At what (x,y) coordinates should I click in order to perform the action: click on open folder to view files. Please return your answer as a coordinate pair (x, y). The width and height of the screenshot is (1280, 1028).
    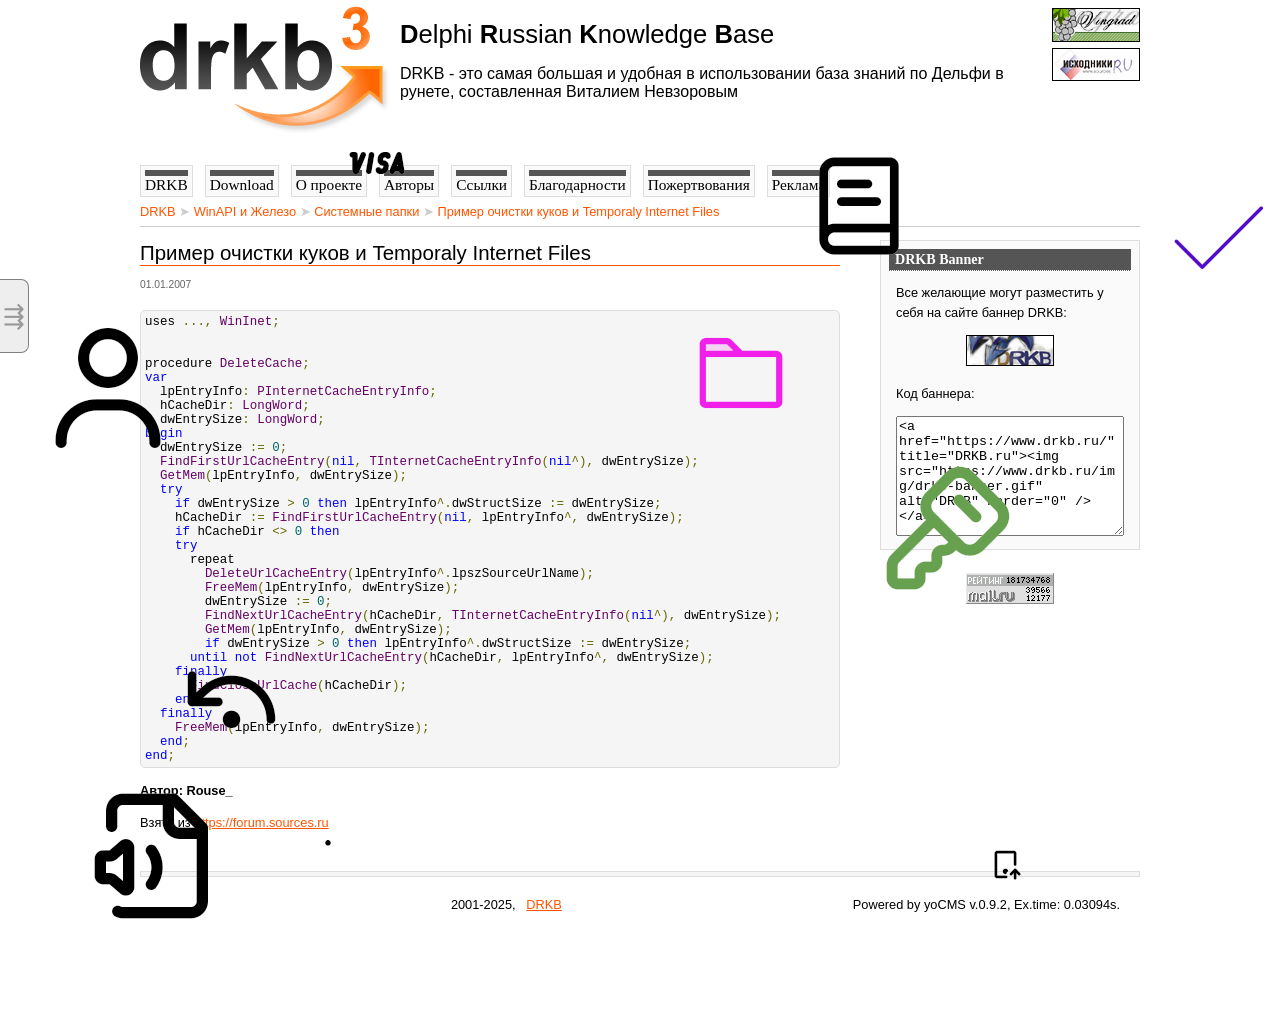
    Looking at the image, I should click on (741, 373).